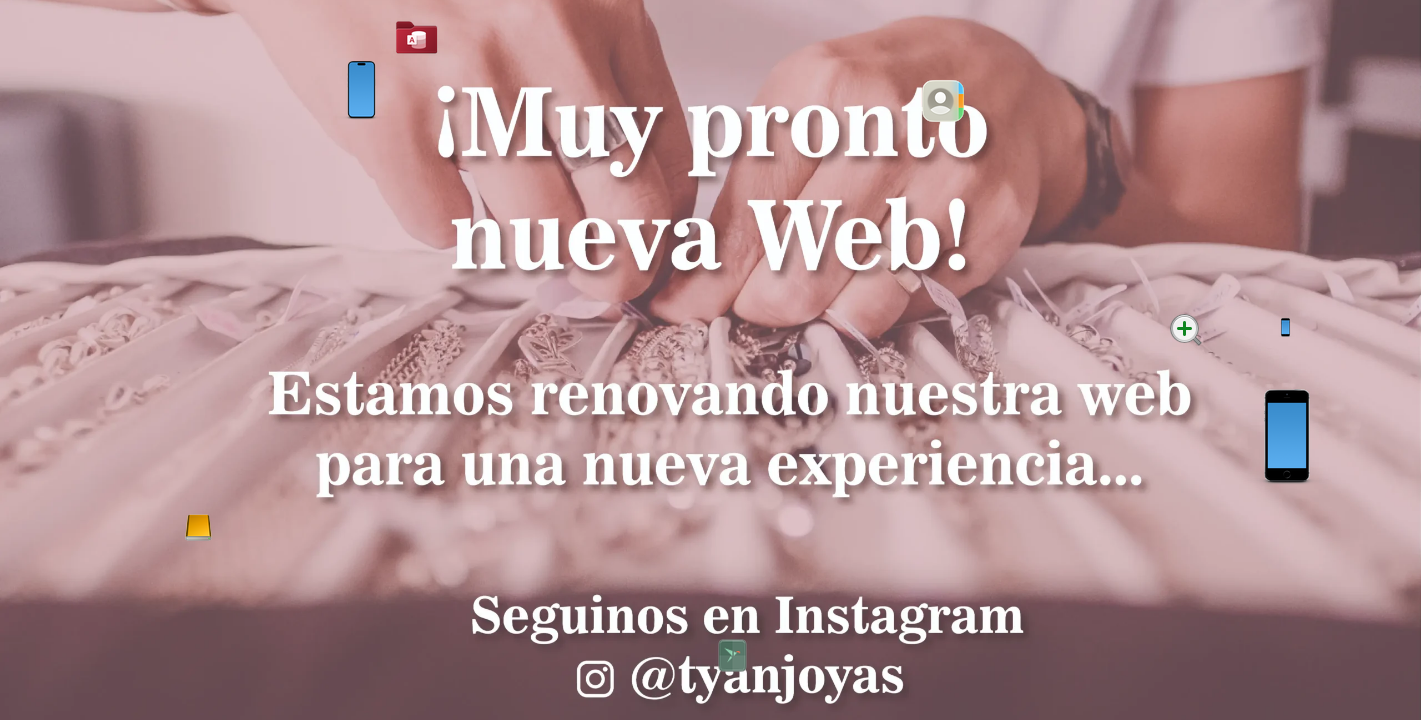 The width and height of the screenshot is (1421, 720). Describe the element at coordinates (198, 527) in the screenshot. I see `access external USB hard drive` at that location.